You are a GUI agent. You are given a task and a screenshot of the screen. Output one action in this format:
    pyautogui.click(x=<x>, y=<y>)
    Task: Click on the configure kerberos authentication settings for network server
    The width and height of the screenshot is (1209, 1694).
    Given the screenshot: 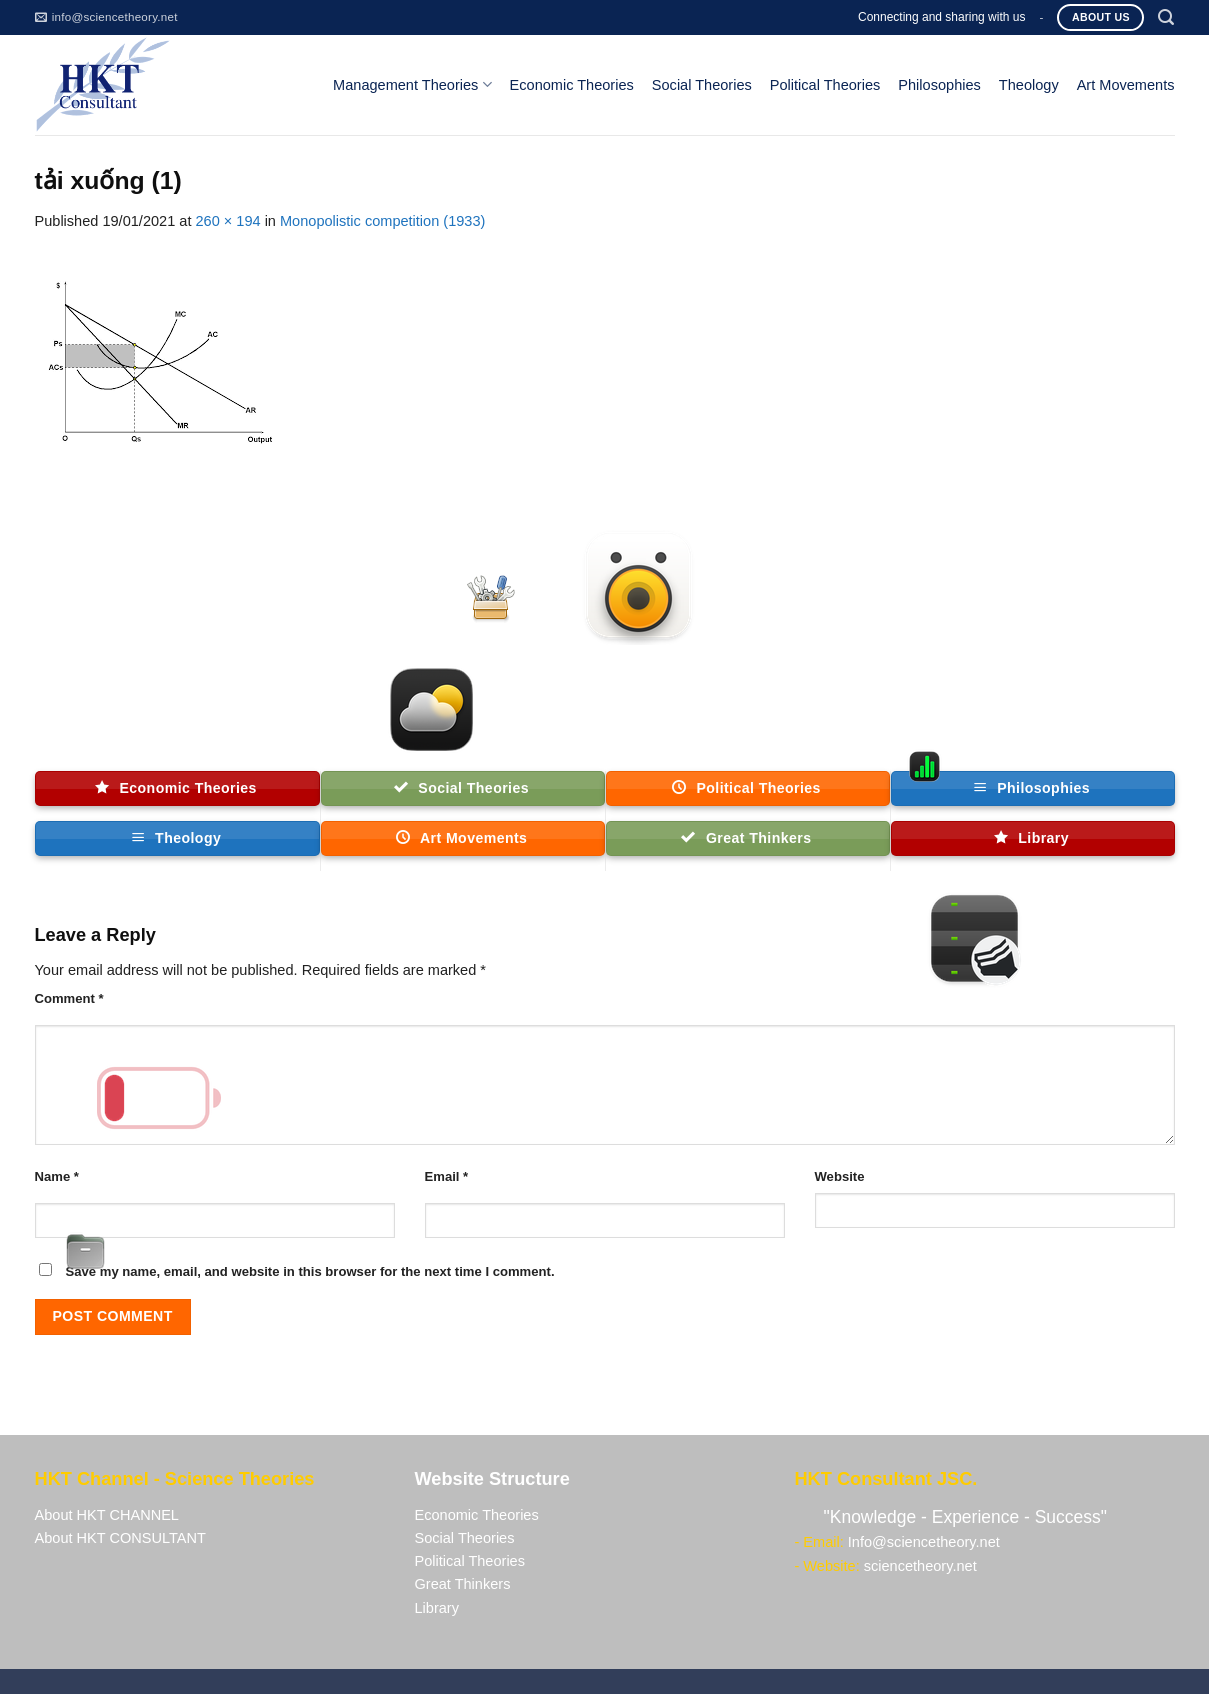 What is the action you would take?
    pyautogui.click(x=974, y=938)
    